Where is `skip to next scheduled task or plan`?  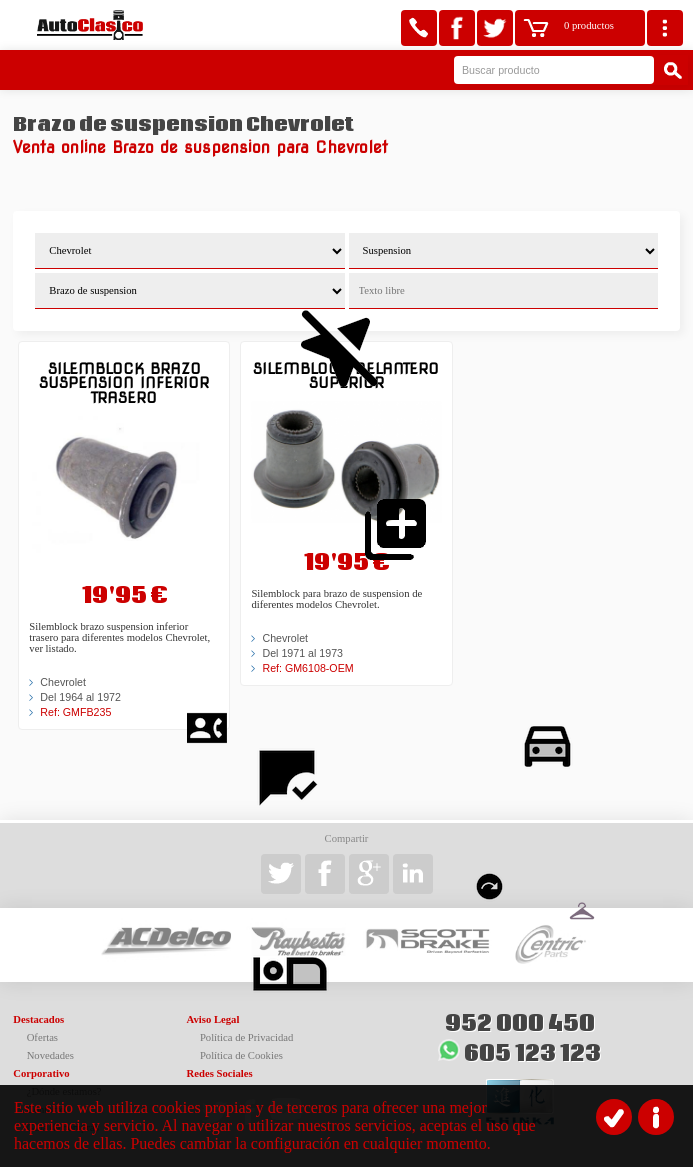 skip to next scheduled task or plan is located at coordinates (489, 886).